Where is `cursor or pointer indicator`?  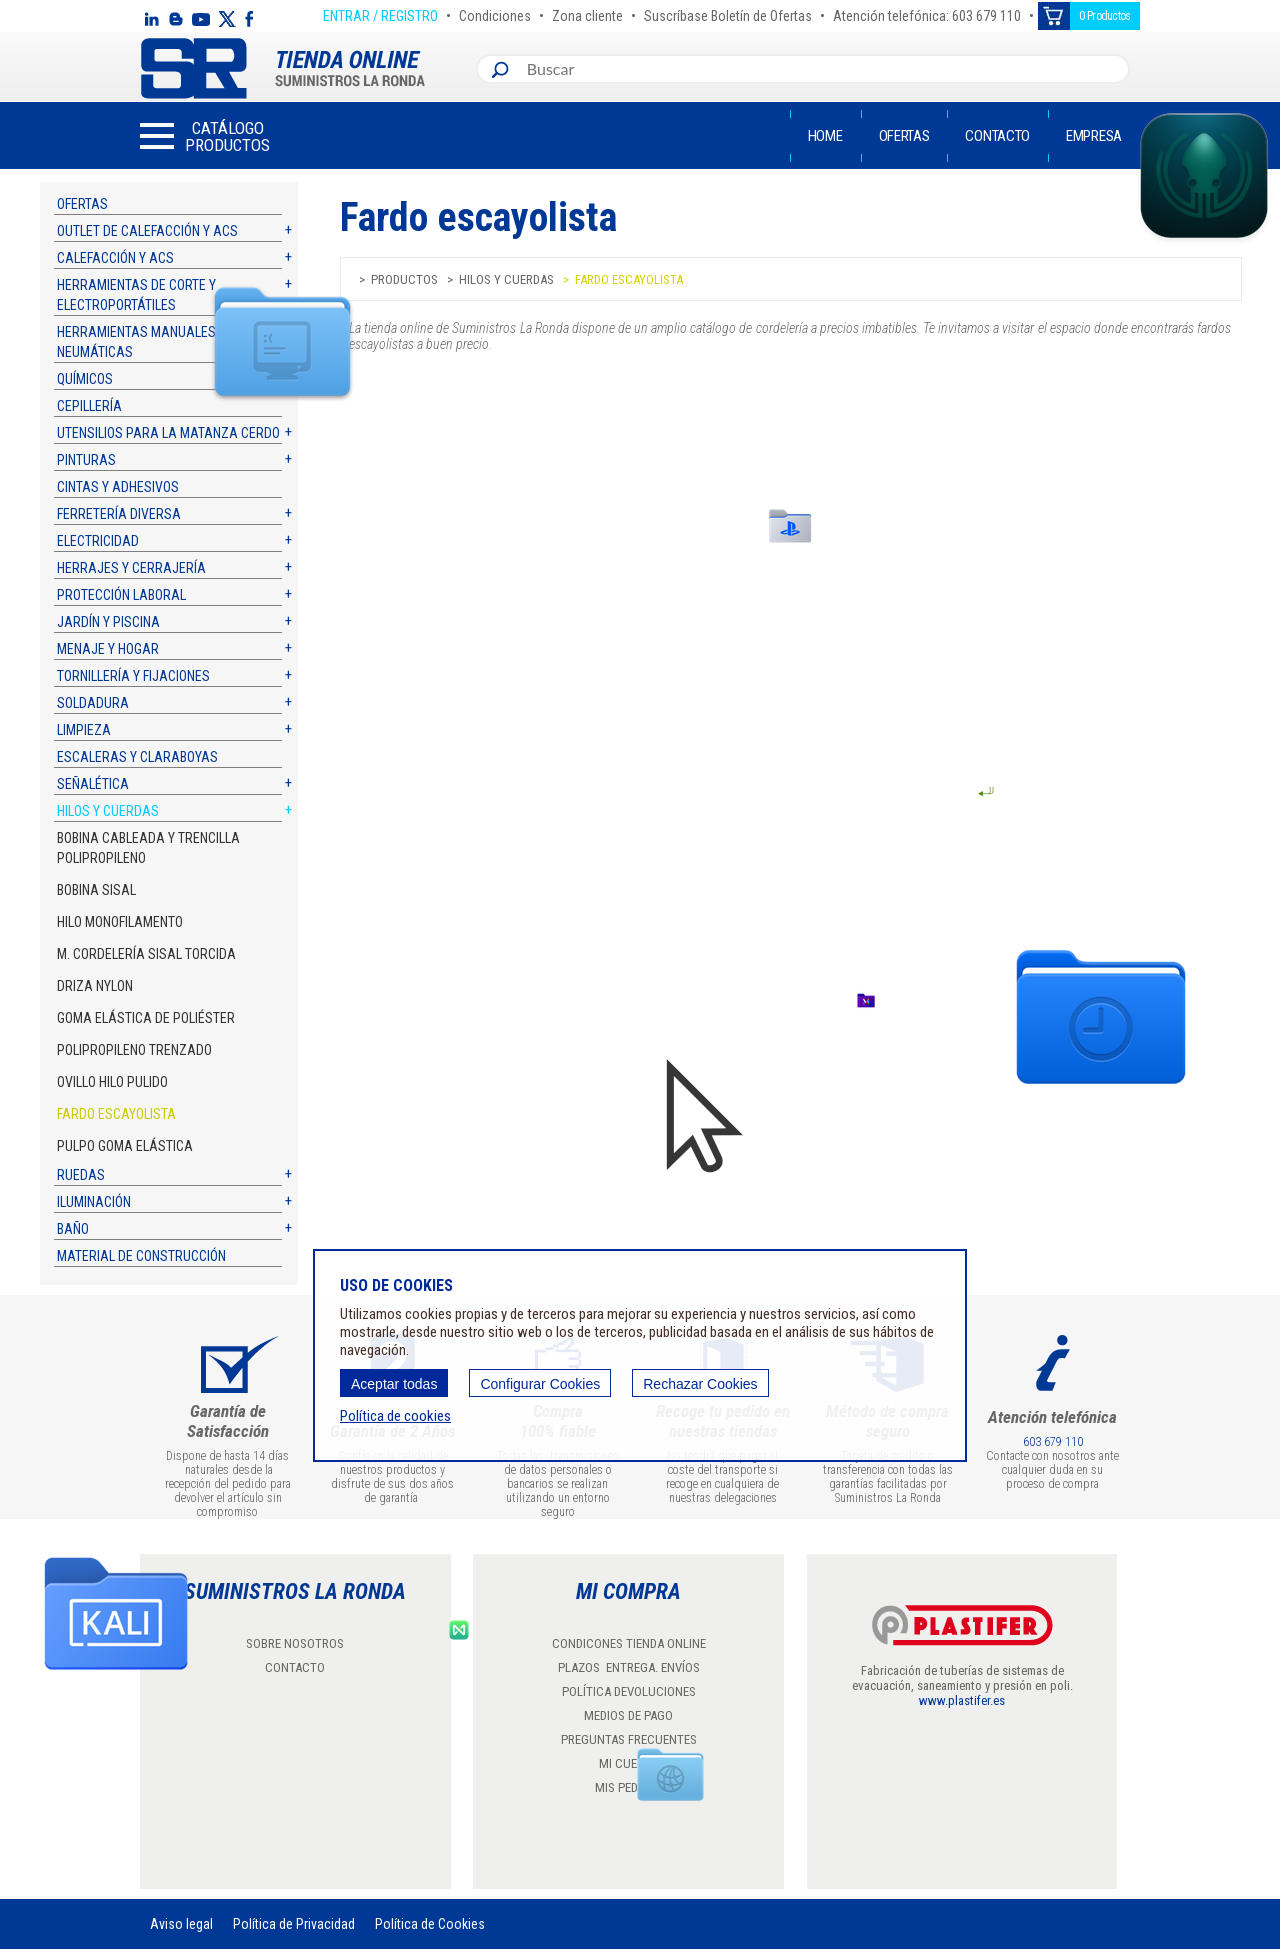 cursor or pointer indicator is located at coordinates (706, 1116).